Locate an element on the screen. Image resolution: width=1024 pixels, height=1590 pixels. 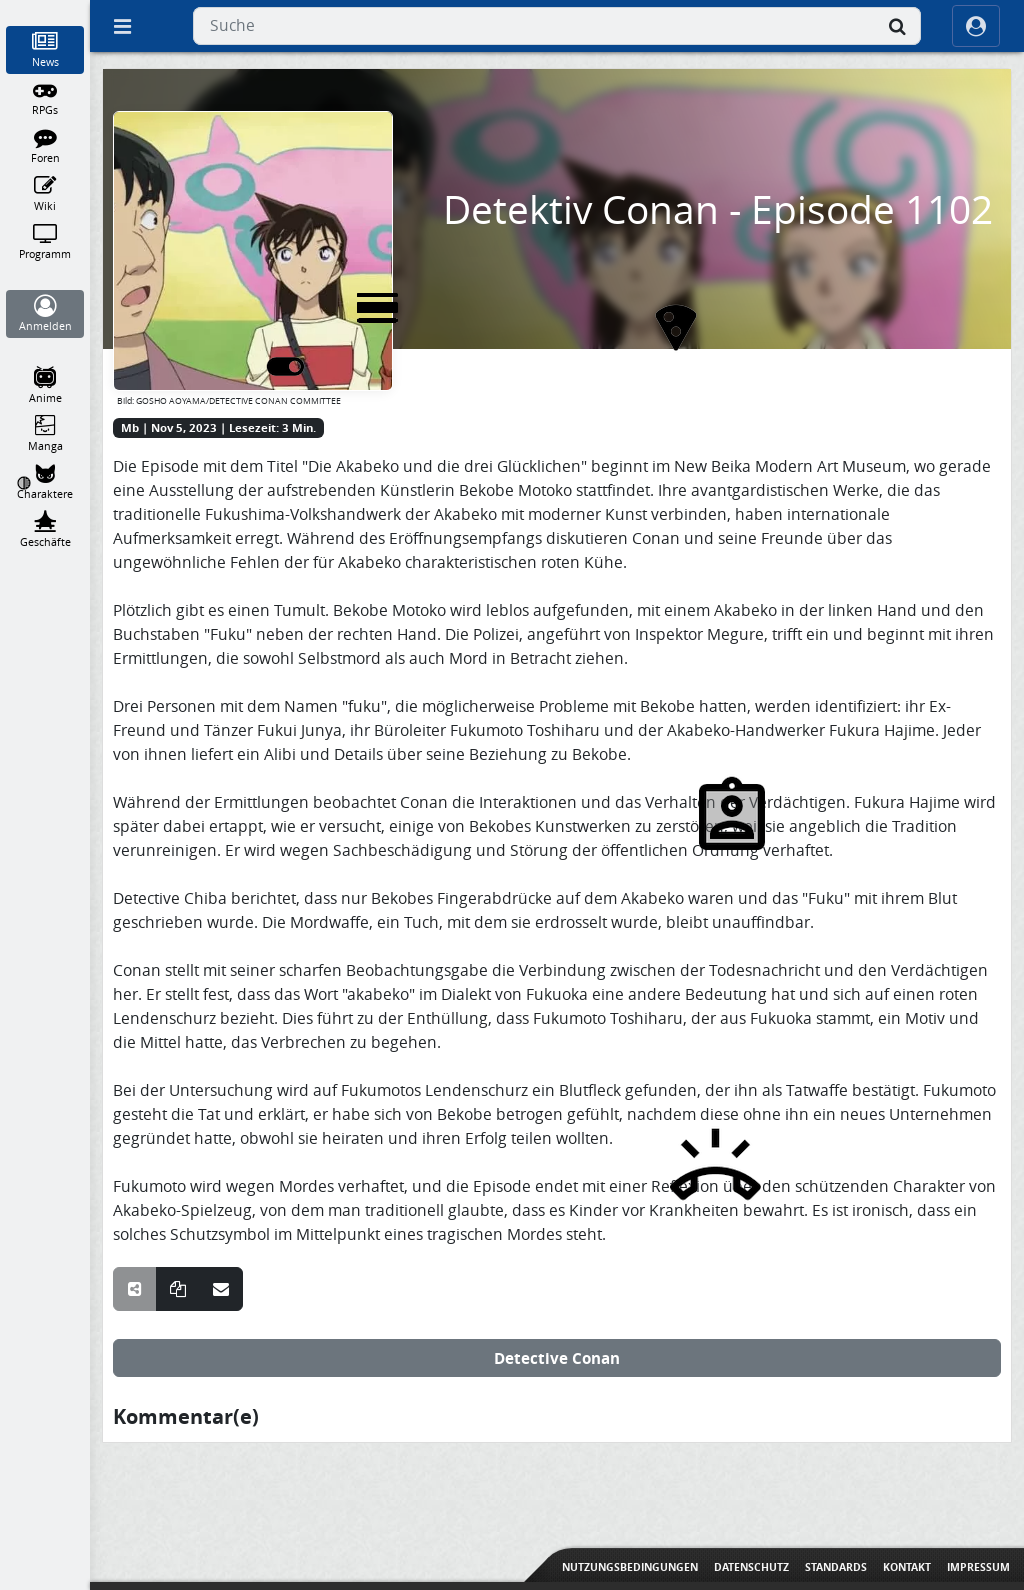
adjust image contrast or tonality settings is located at coordinates (24, 483).